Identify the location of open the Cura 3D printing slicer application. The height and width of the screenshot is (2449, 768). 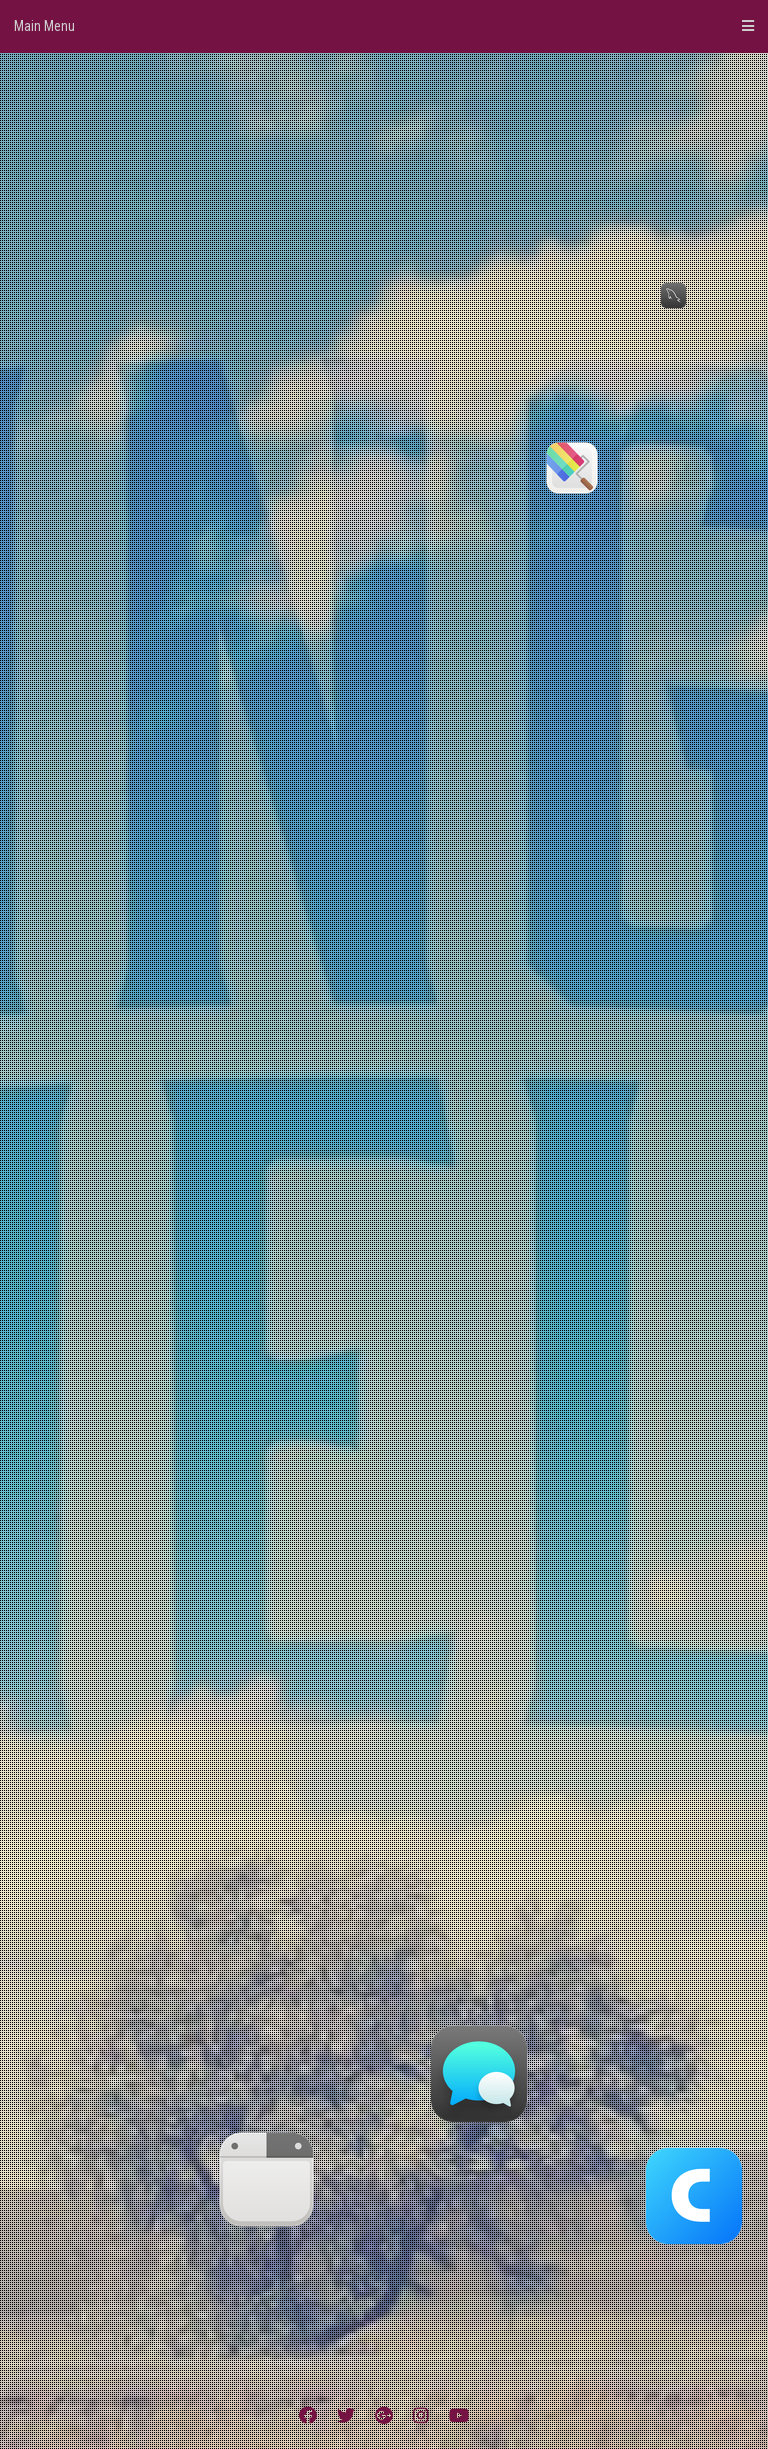
(694, 2196).